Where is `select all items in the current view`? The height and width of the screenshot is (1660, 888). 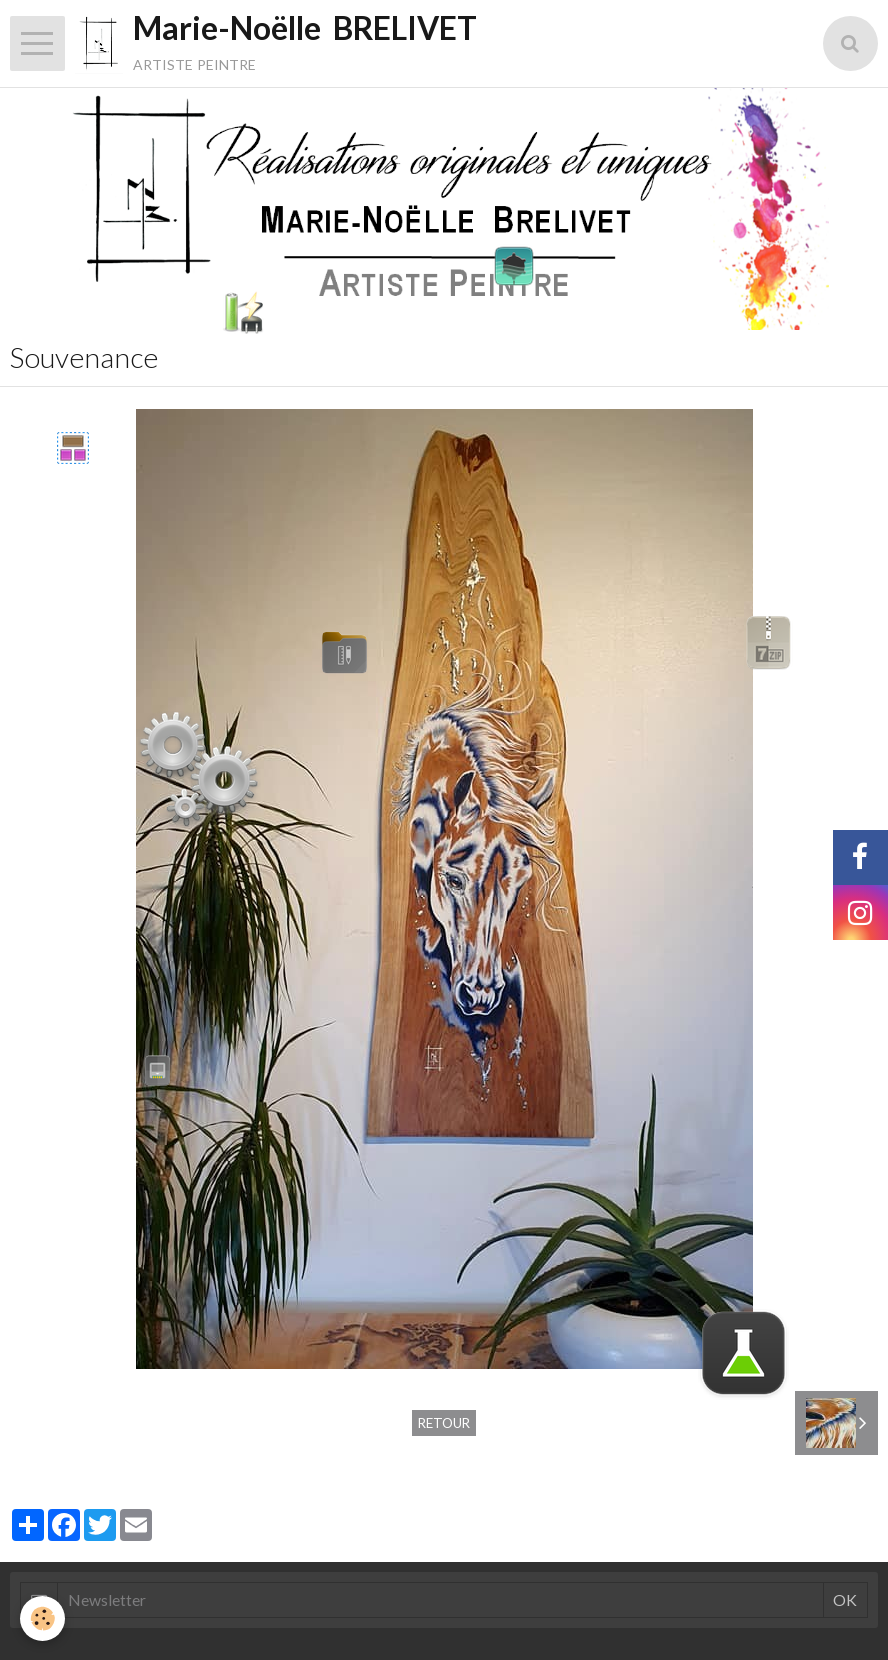
select all items in the current view is located at coordinates (73, 448).